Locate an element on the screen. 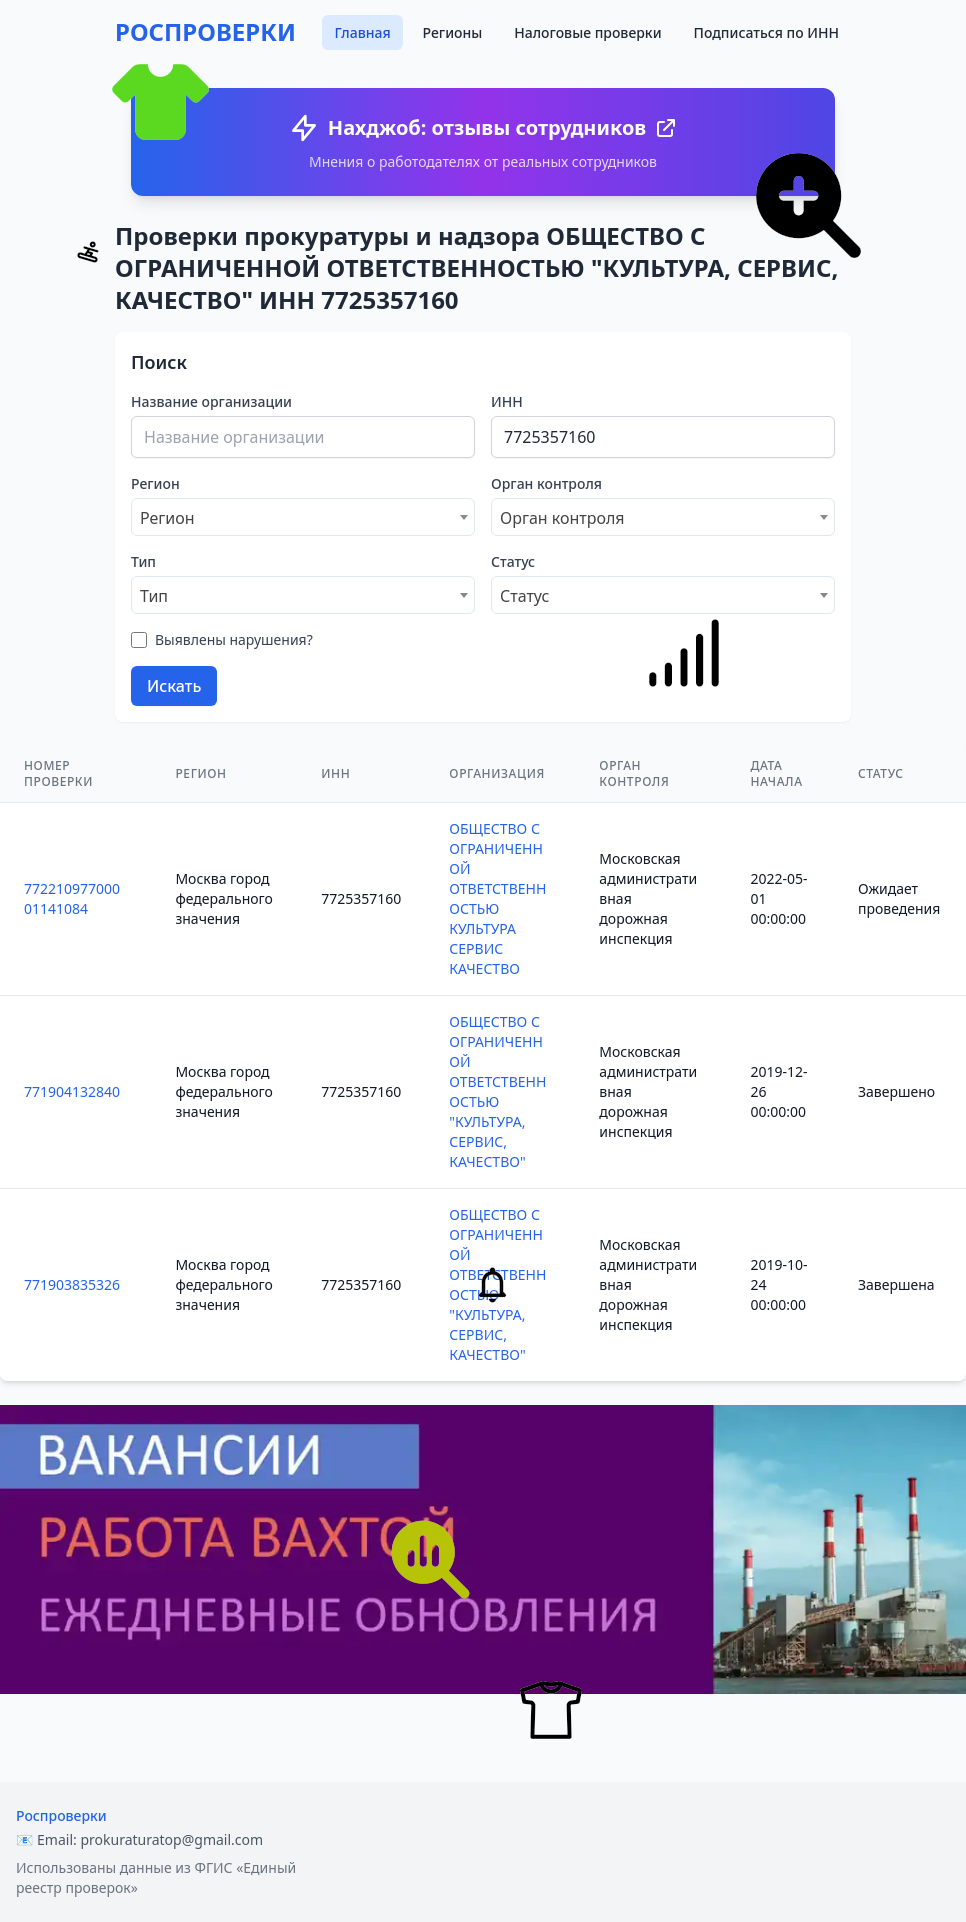 The height and width of the screenshot is (1922, 966). access snowboarding or winter sports content is located at coordinates (89, 252).